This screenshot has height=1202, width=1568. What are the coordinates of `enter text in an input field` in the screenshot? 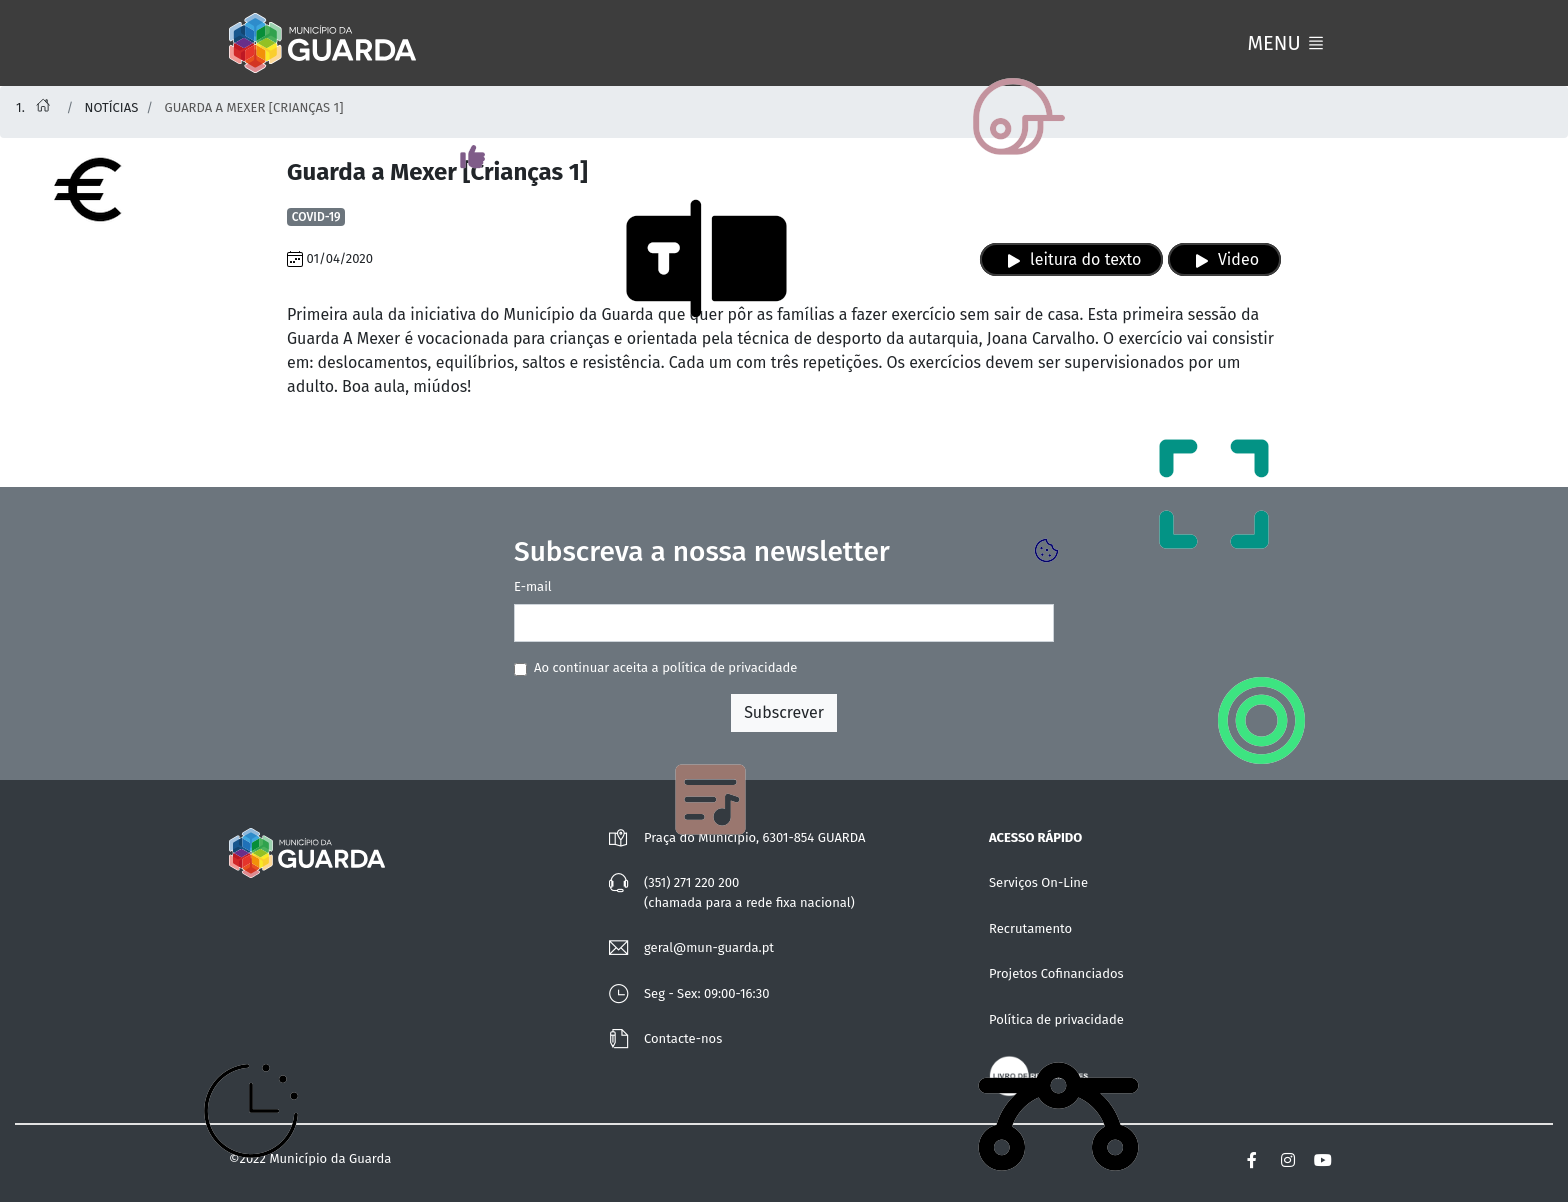 It's located at (706, 258).